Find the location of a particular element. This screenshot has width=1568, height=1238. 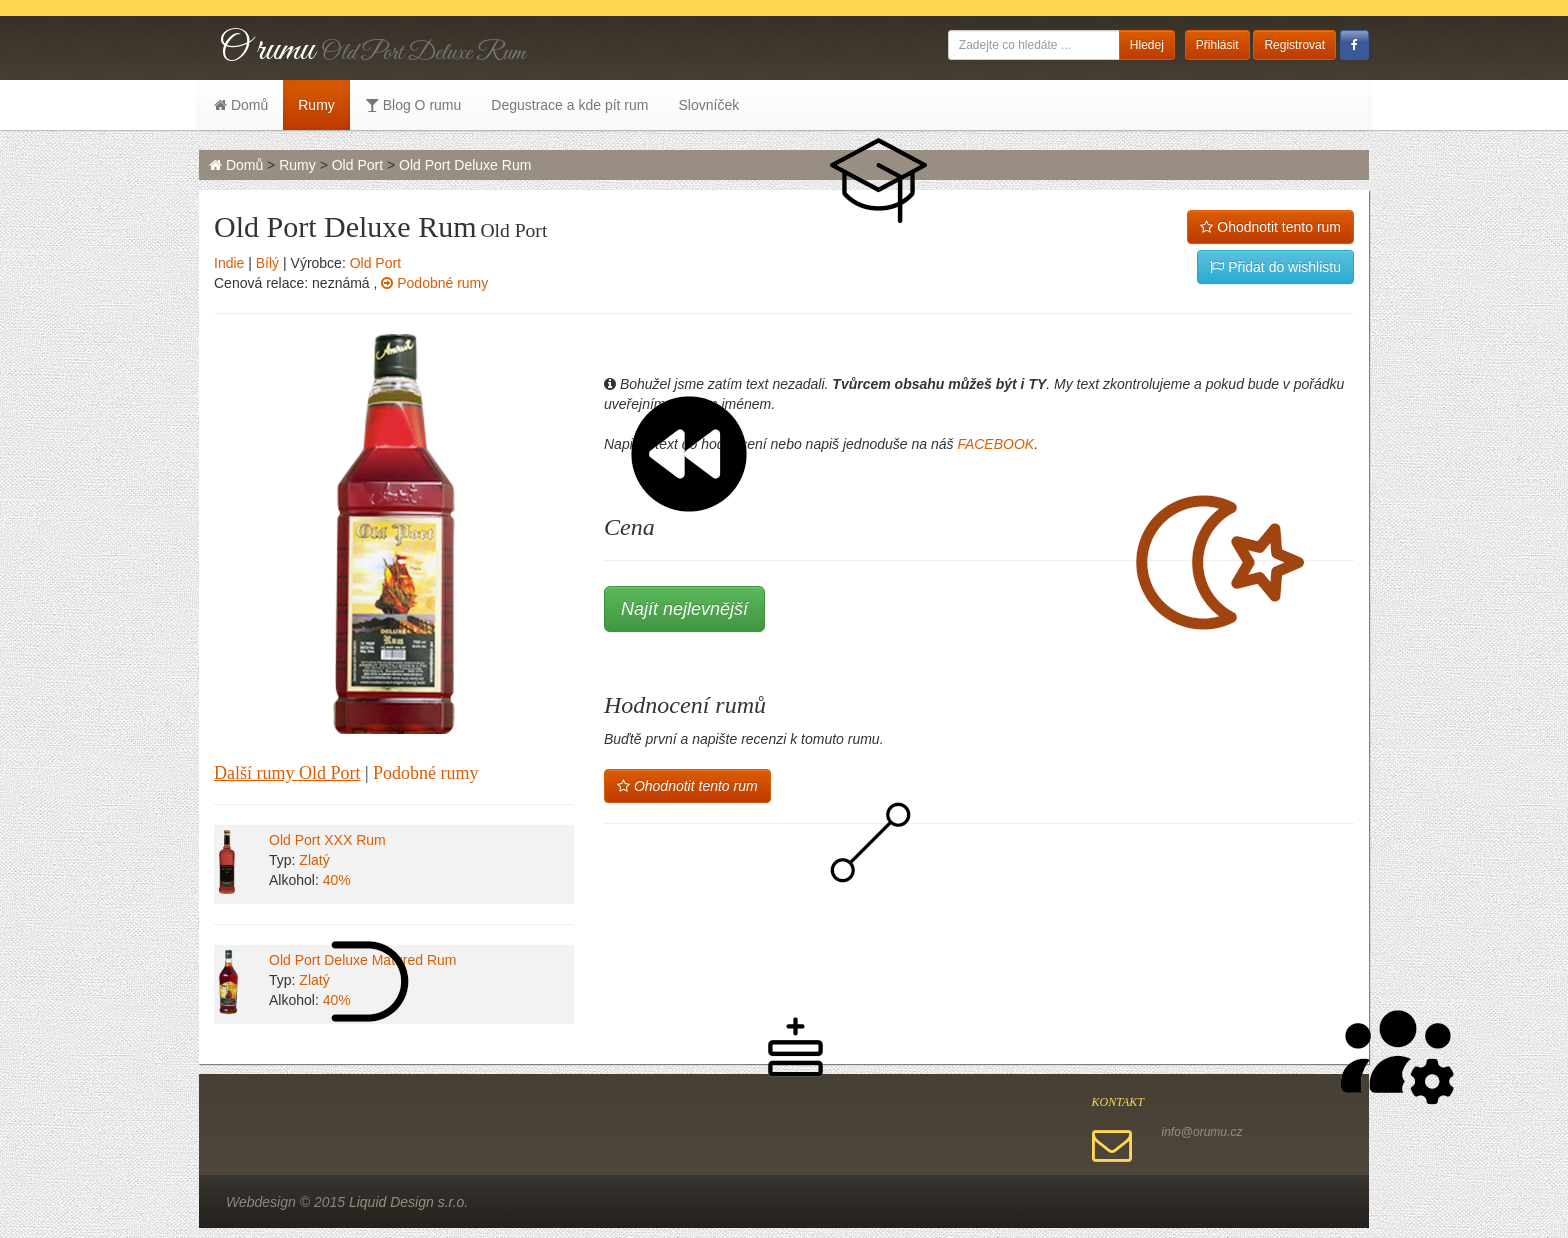

access education or learning resources is located at coordinates (878, 177).